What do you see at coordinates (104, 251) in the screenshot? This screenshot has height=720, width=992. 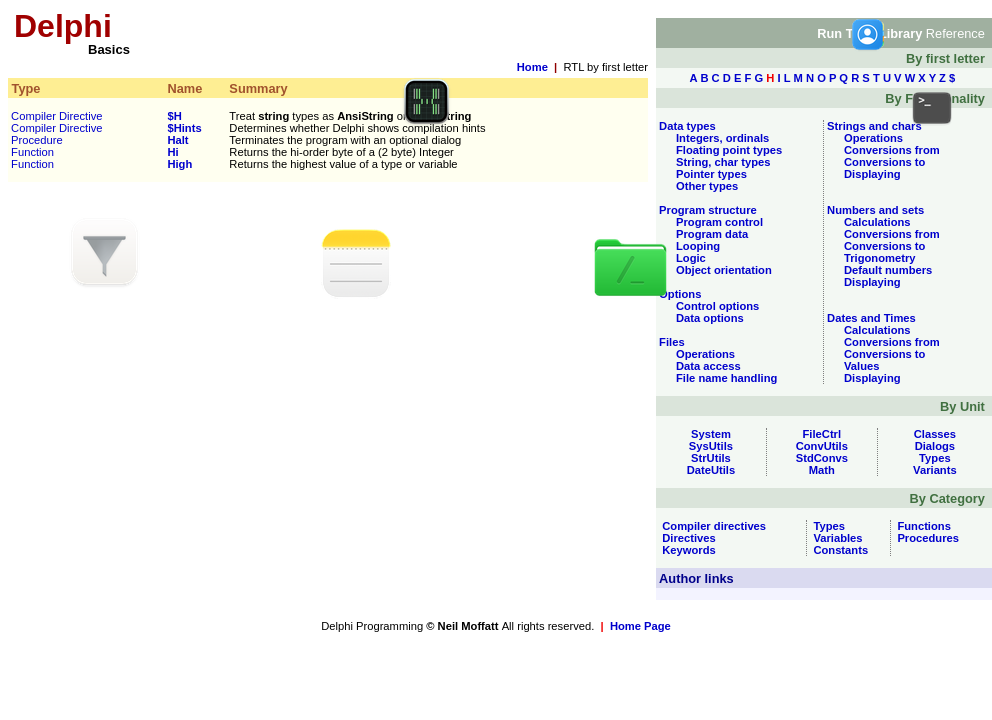 I see `open filter or sorting preferences` at bounding box center [104, 251].